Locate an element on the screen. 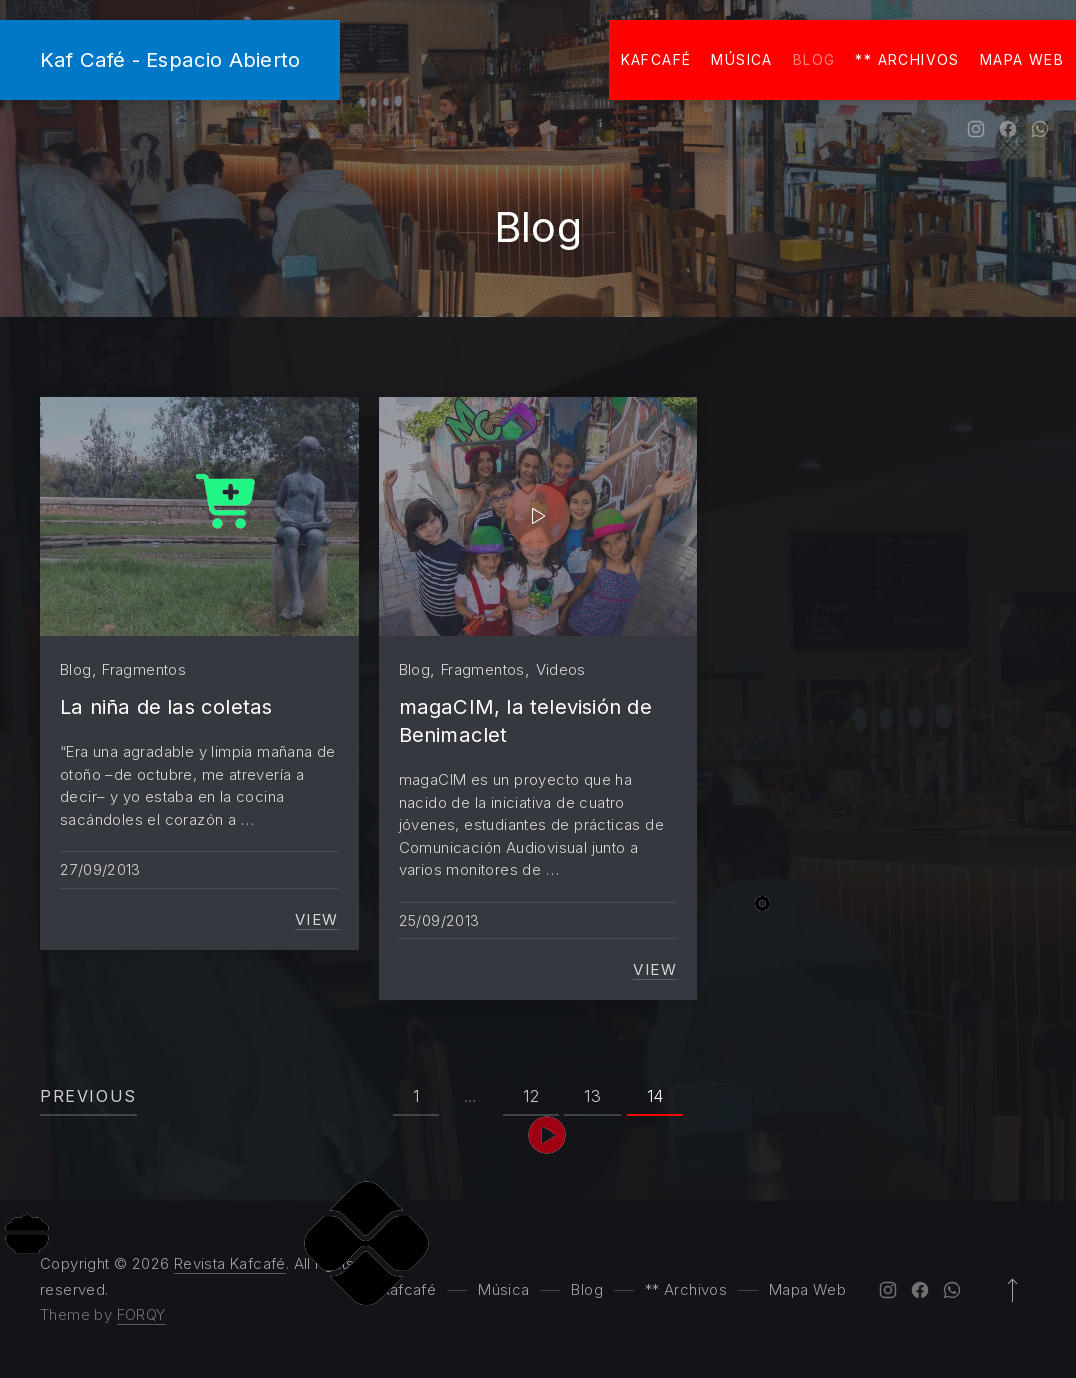 This screenshot has height=1378, width=1076. pay with pix instant payment is located at coordinates (366, 1243).